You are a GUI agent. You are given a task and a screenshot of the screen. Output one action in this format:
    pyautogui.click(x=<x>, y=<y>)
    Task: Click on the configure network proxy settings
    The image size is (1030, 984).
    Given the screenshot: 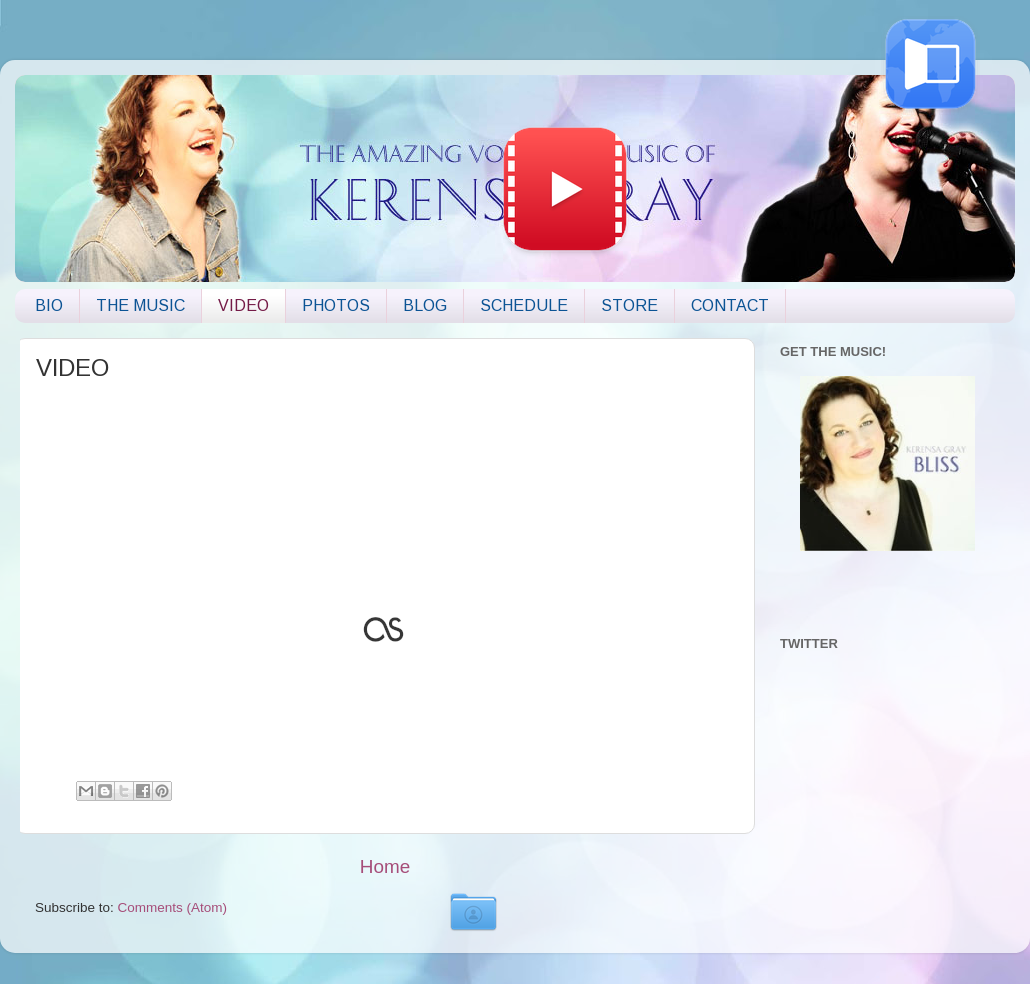 What is the action you would take?
    pyautogui.click(x=930, y=65)
    